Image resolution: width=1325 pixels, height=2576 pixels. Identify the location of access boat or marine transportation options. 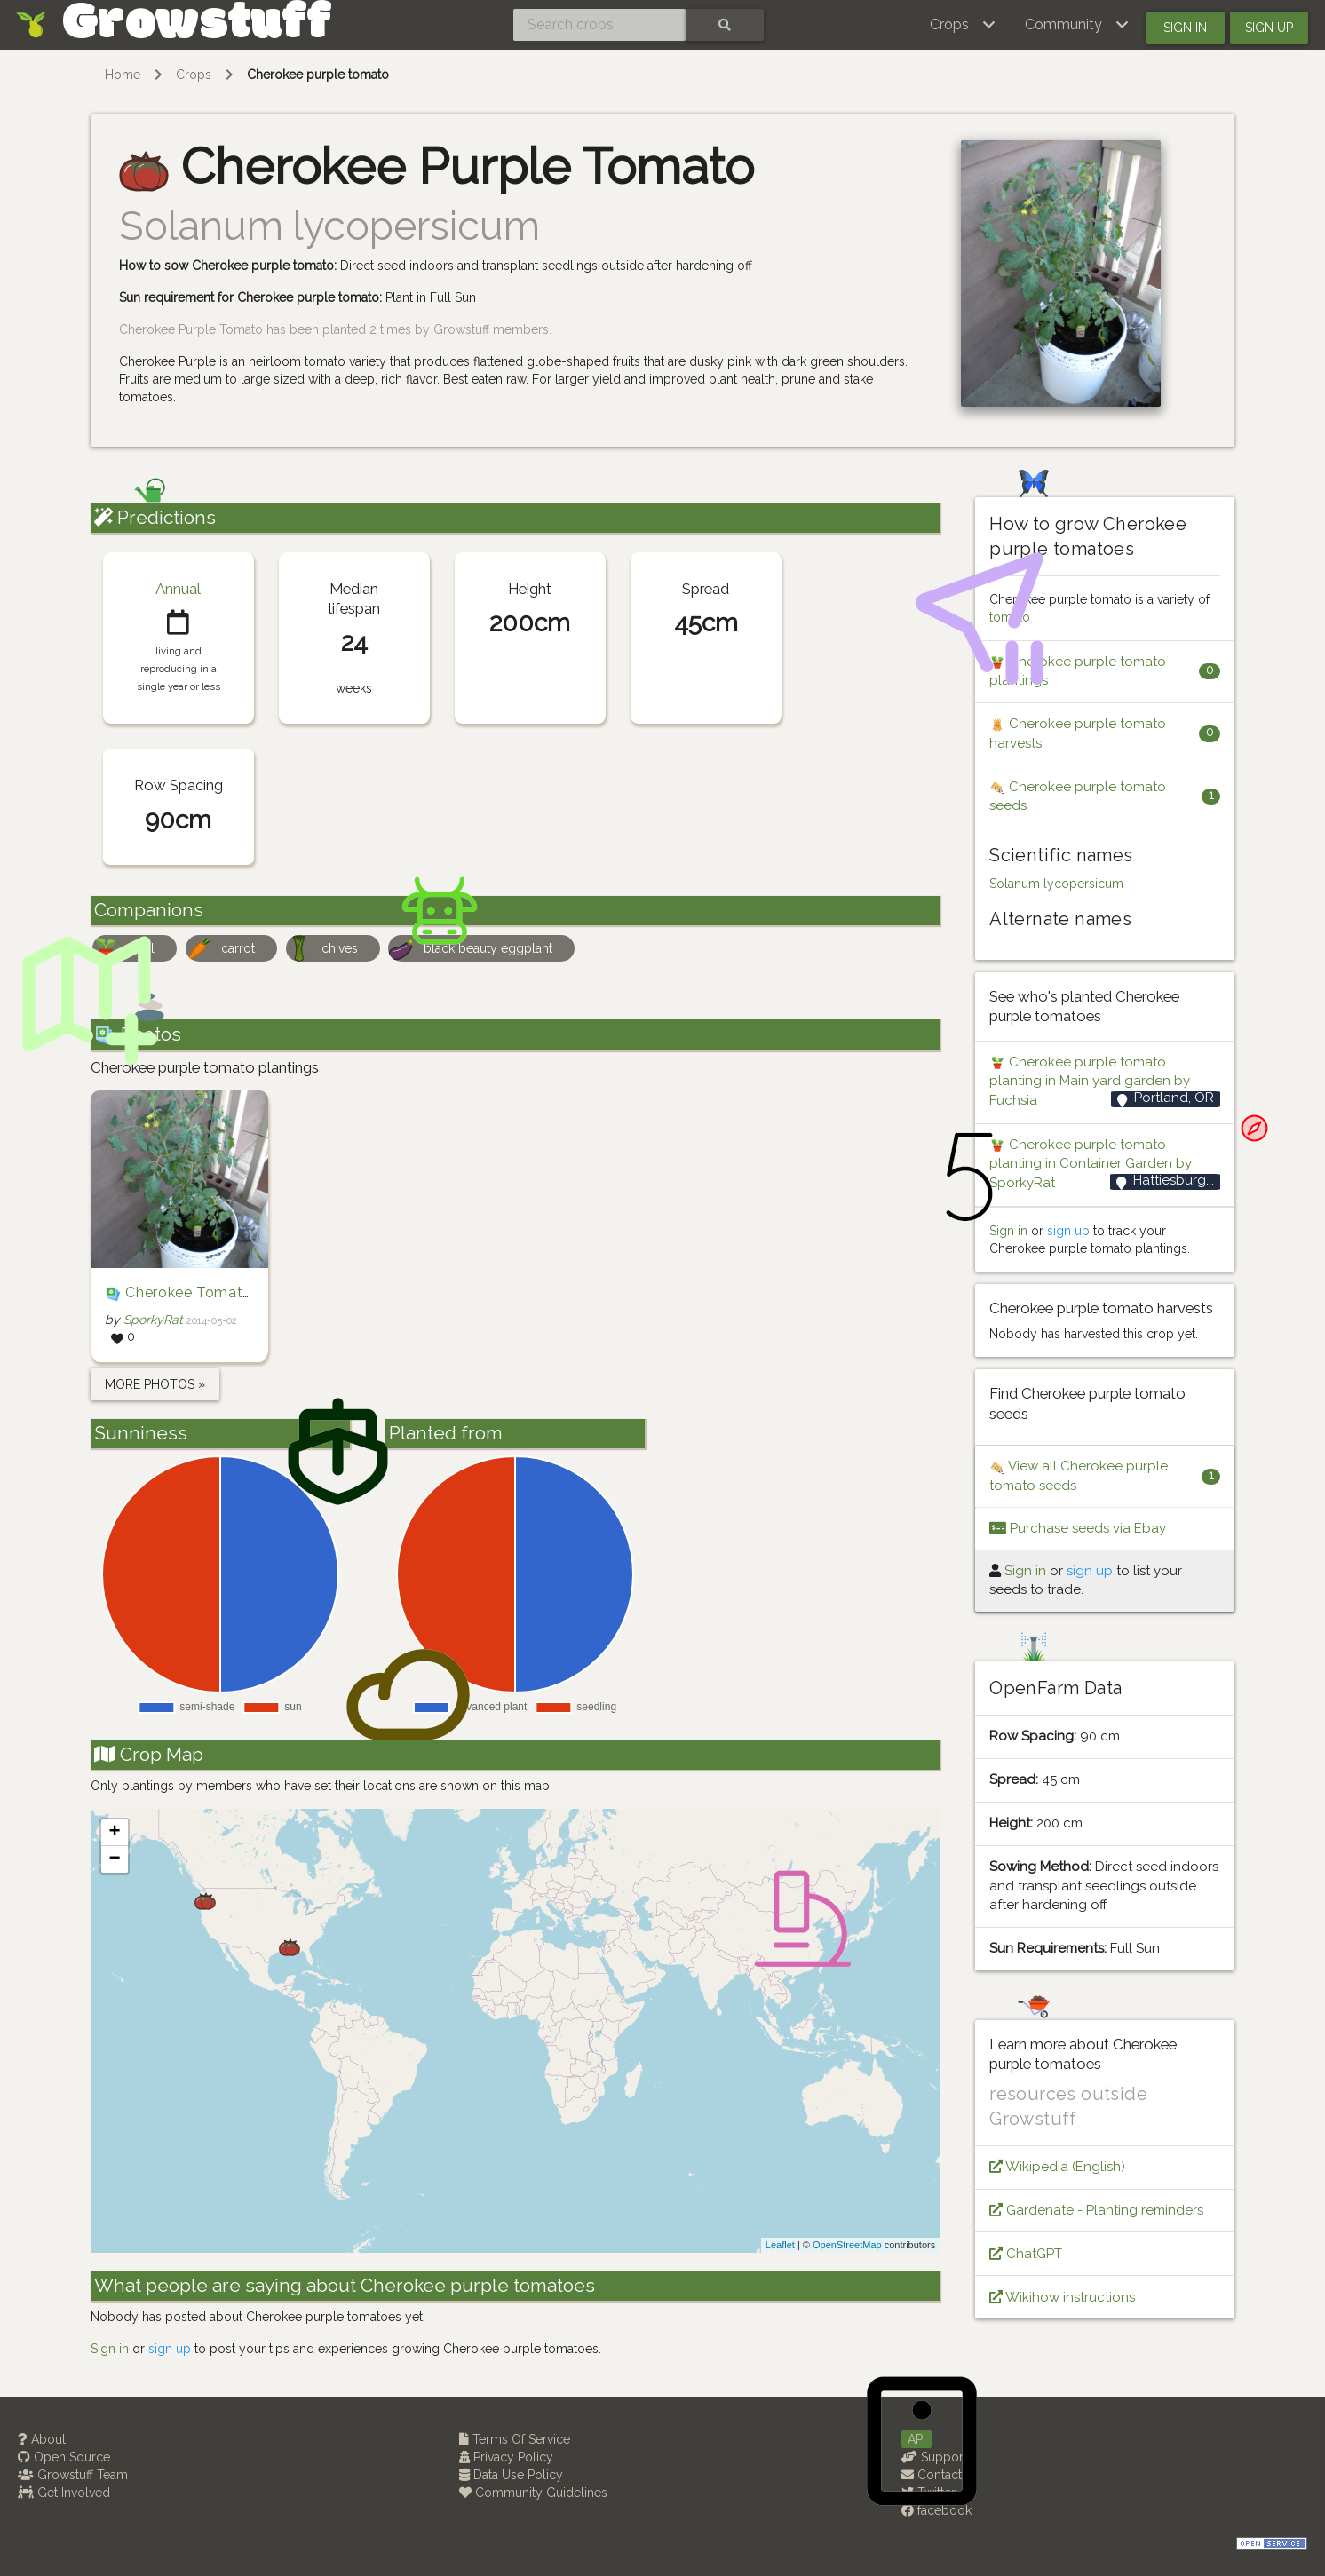
(337, 1451).